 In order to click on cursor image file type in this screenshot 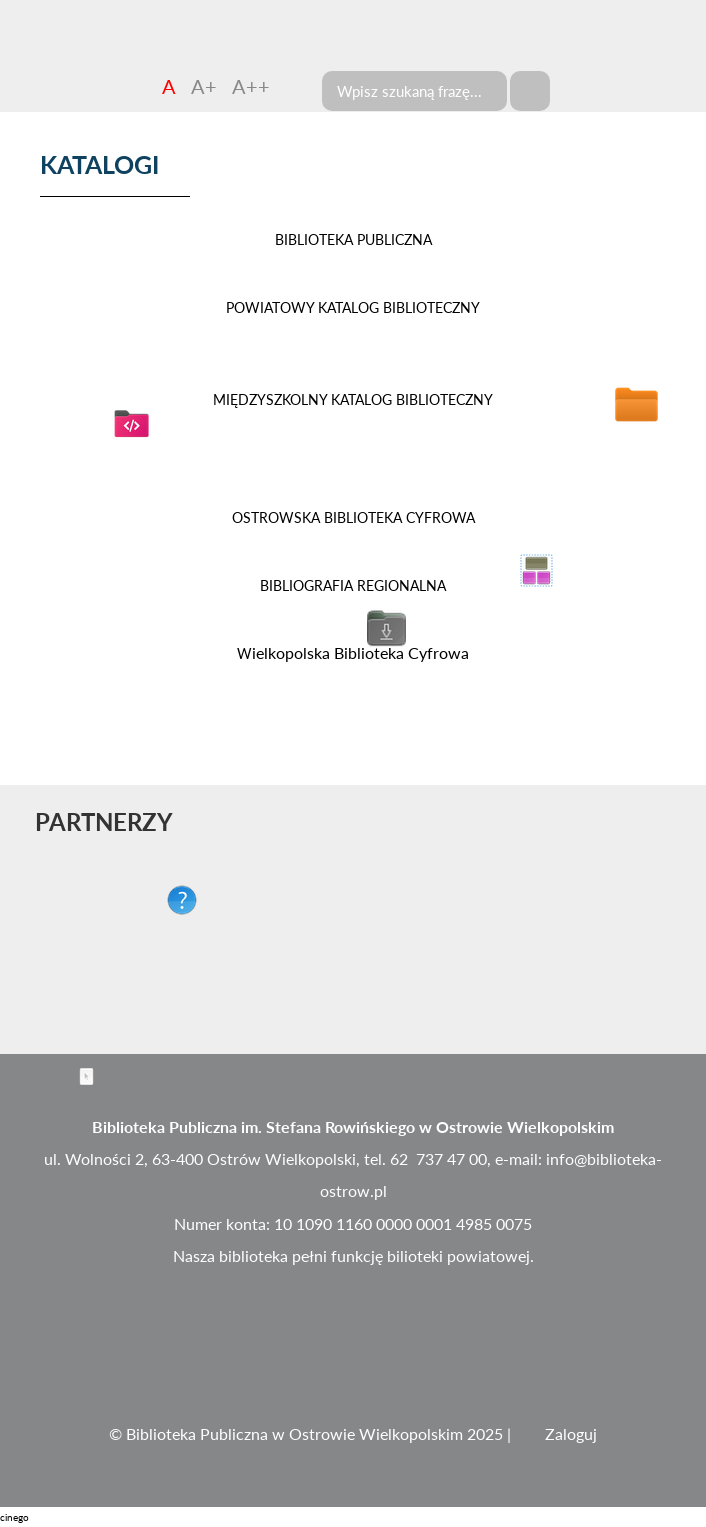, I will do `click(86, 1076)`.